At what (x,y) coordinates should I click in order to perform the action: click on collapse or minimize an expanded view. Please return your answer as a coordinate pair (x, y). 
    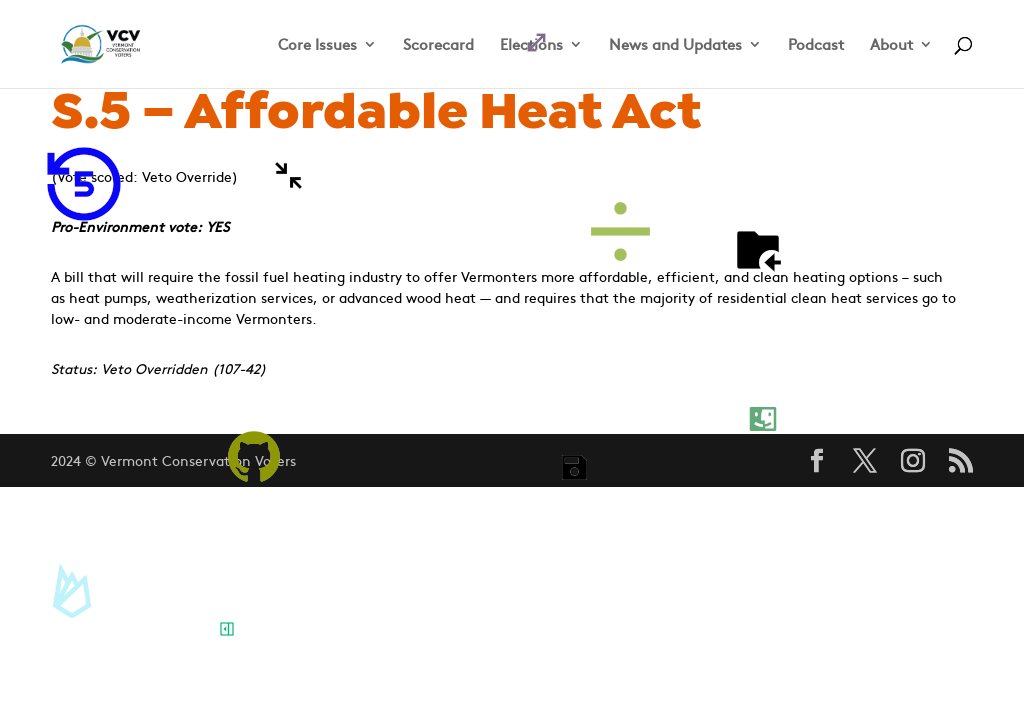
    Looking at the image, I should click on (288, 175).